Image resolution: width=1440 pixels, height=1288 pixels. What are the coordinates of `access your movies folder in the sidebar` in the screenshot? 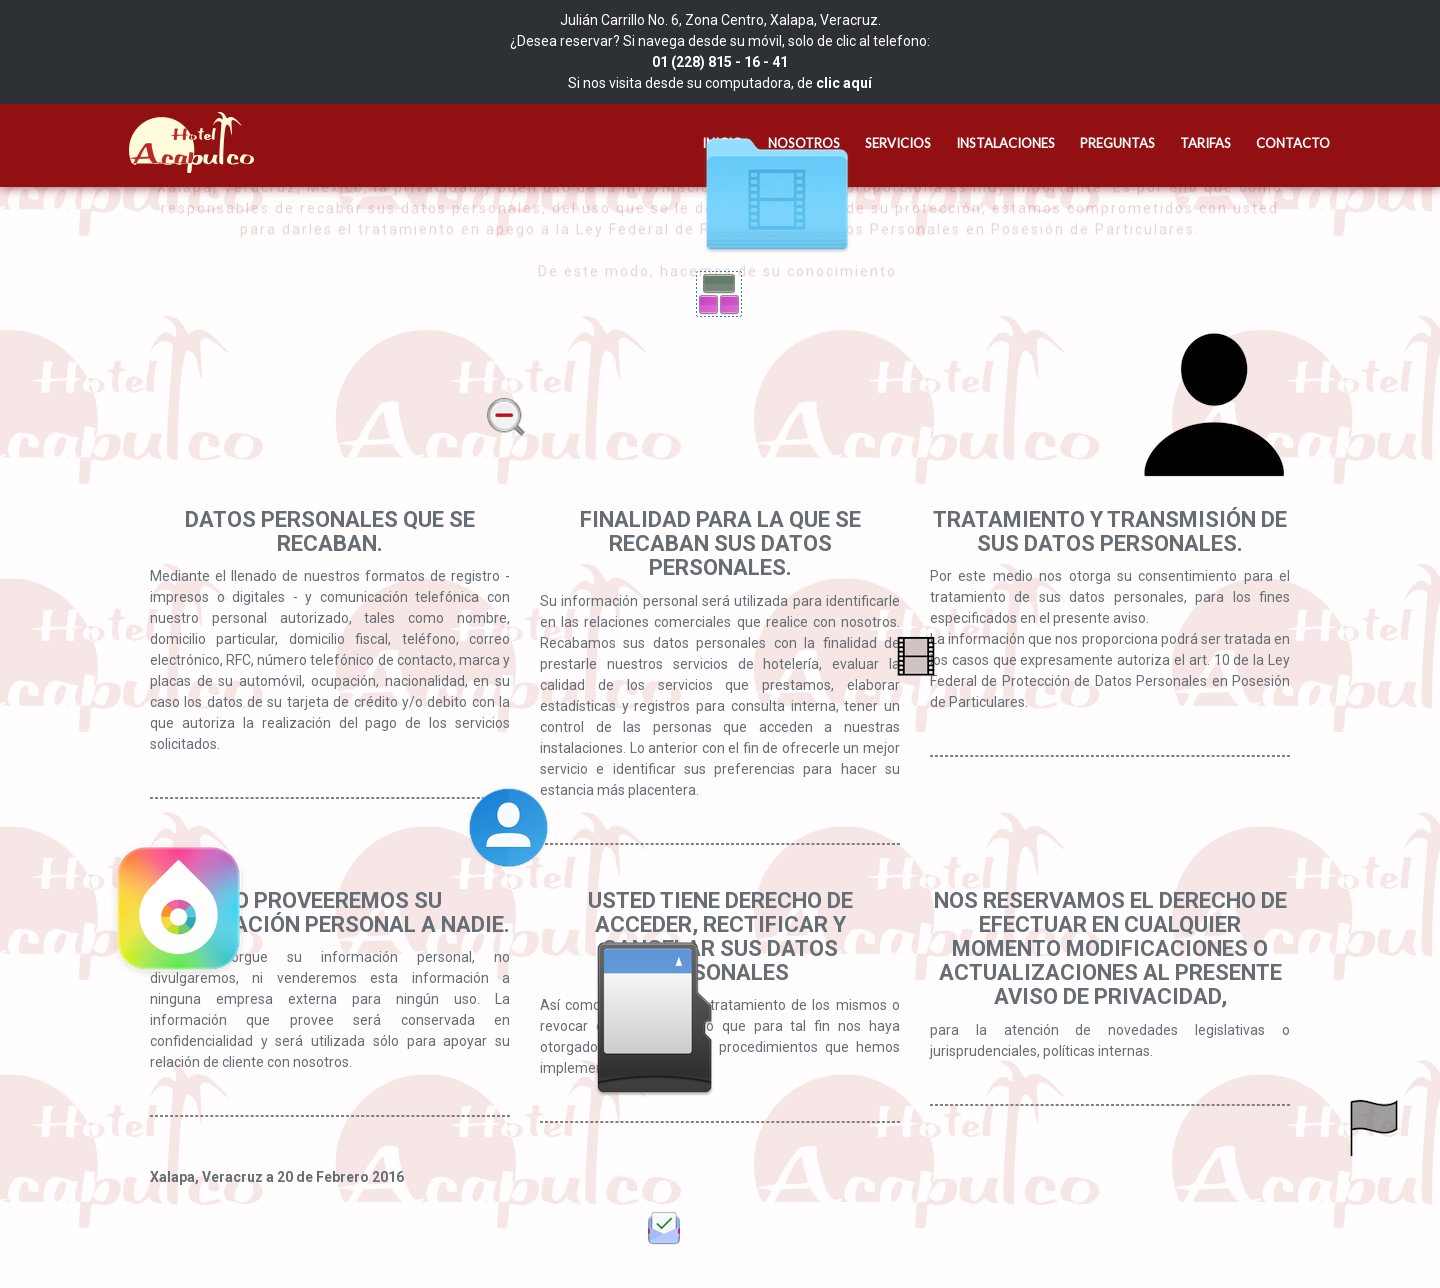 It's located at (916, 656).